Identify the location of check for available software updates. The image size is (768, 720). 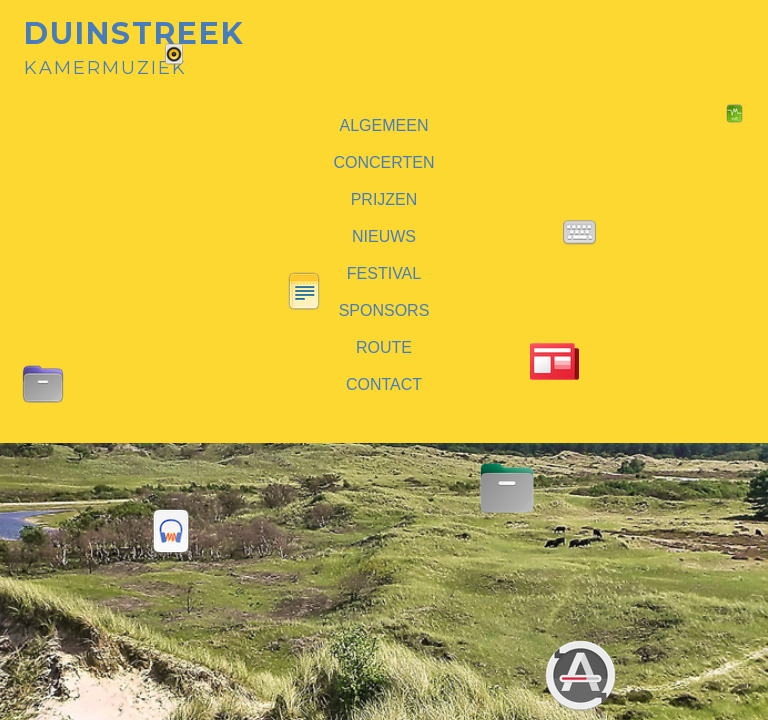
(580, 675).